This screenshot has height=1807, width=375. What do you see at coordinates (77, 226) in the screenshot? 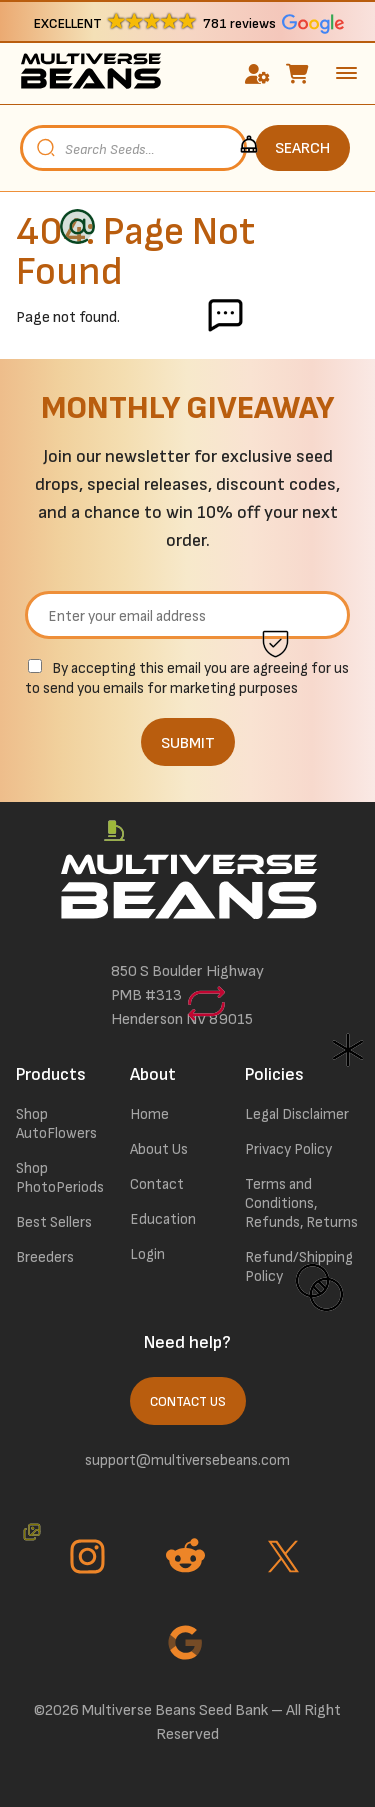
I see `mention a user in a post or comment` at bounding box center [77, 226].